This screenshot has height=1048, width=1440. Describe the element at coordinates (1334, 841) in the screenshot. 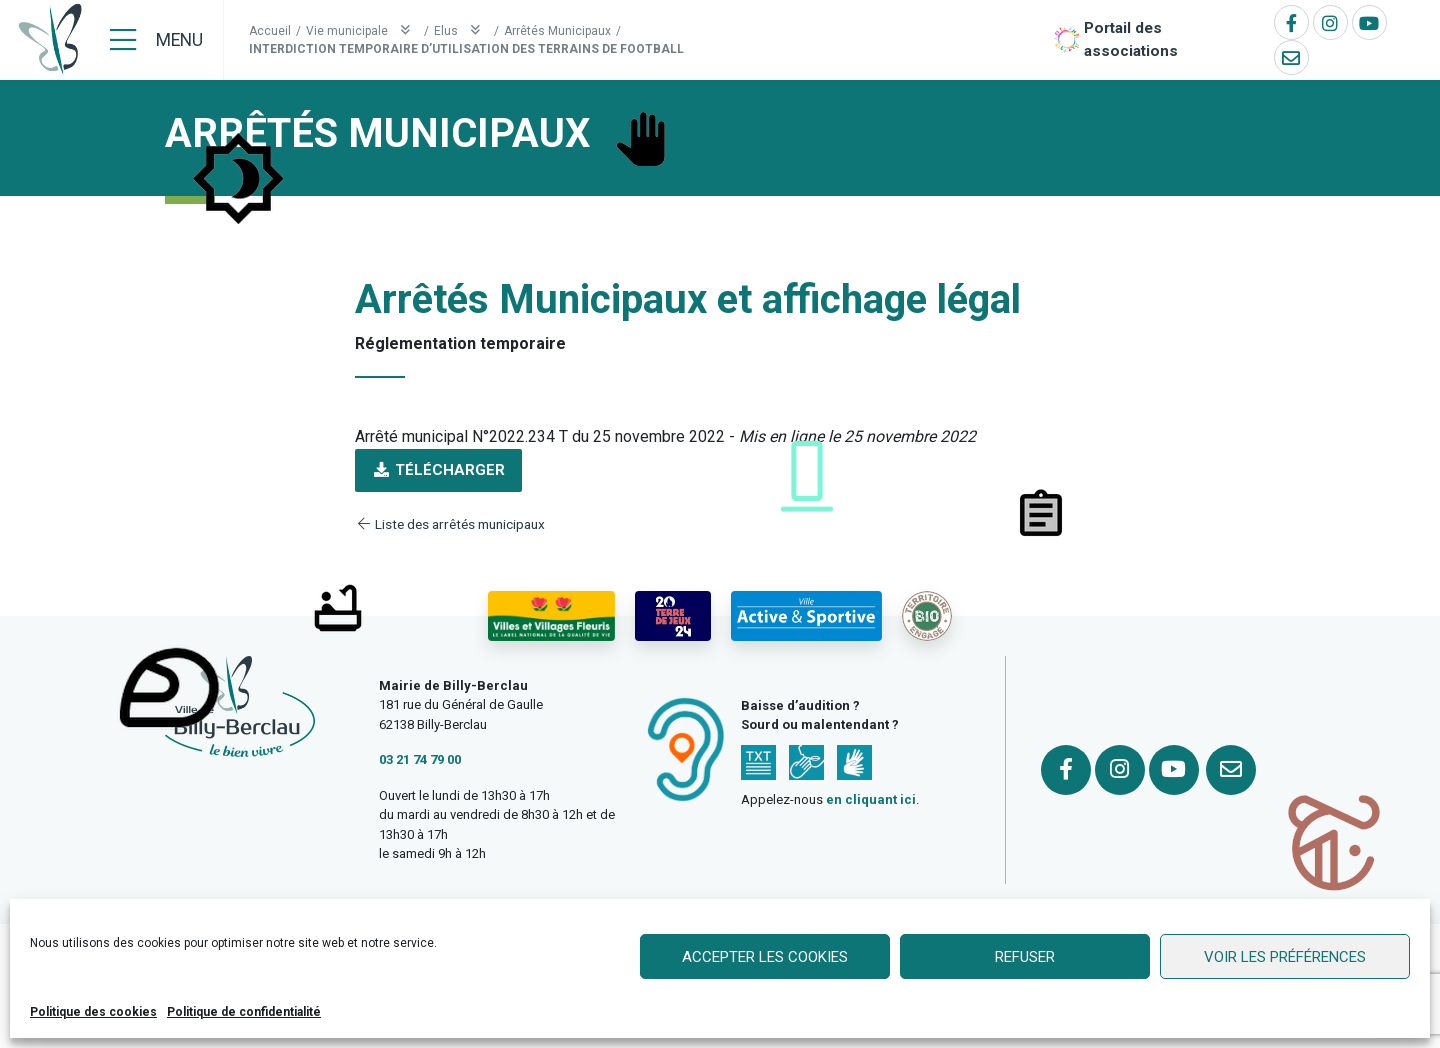

I see `open The New York Times app` at that location.